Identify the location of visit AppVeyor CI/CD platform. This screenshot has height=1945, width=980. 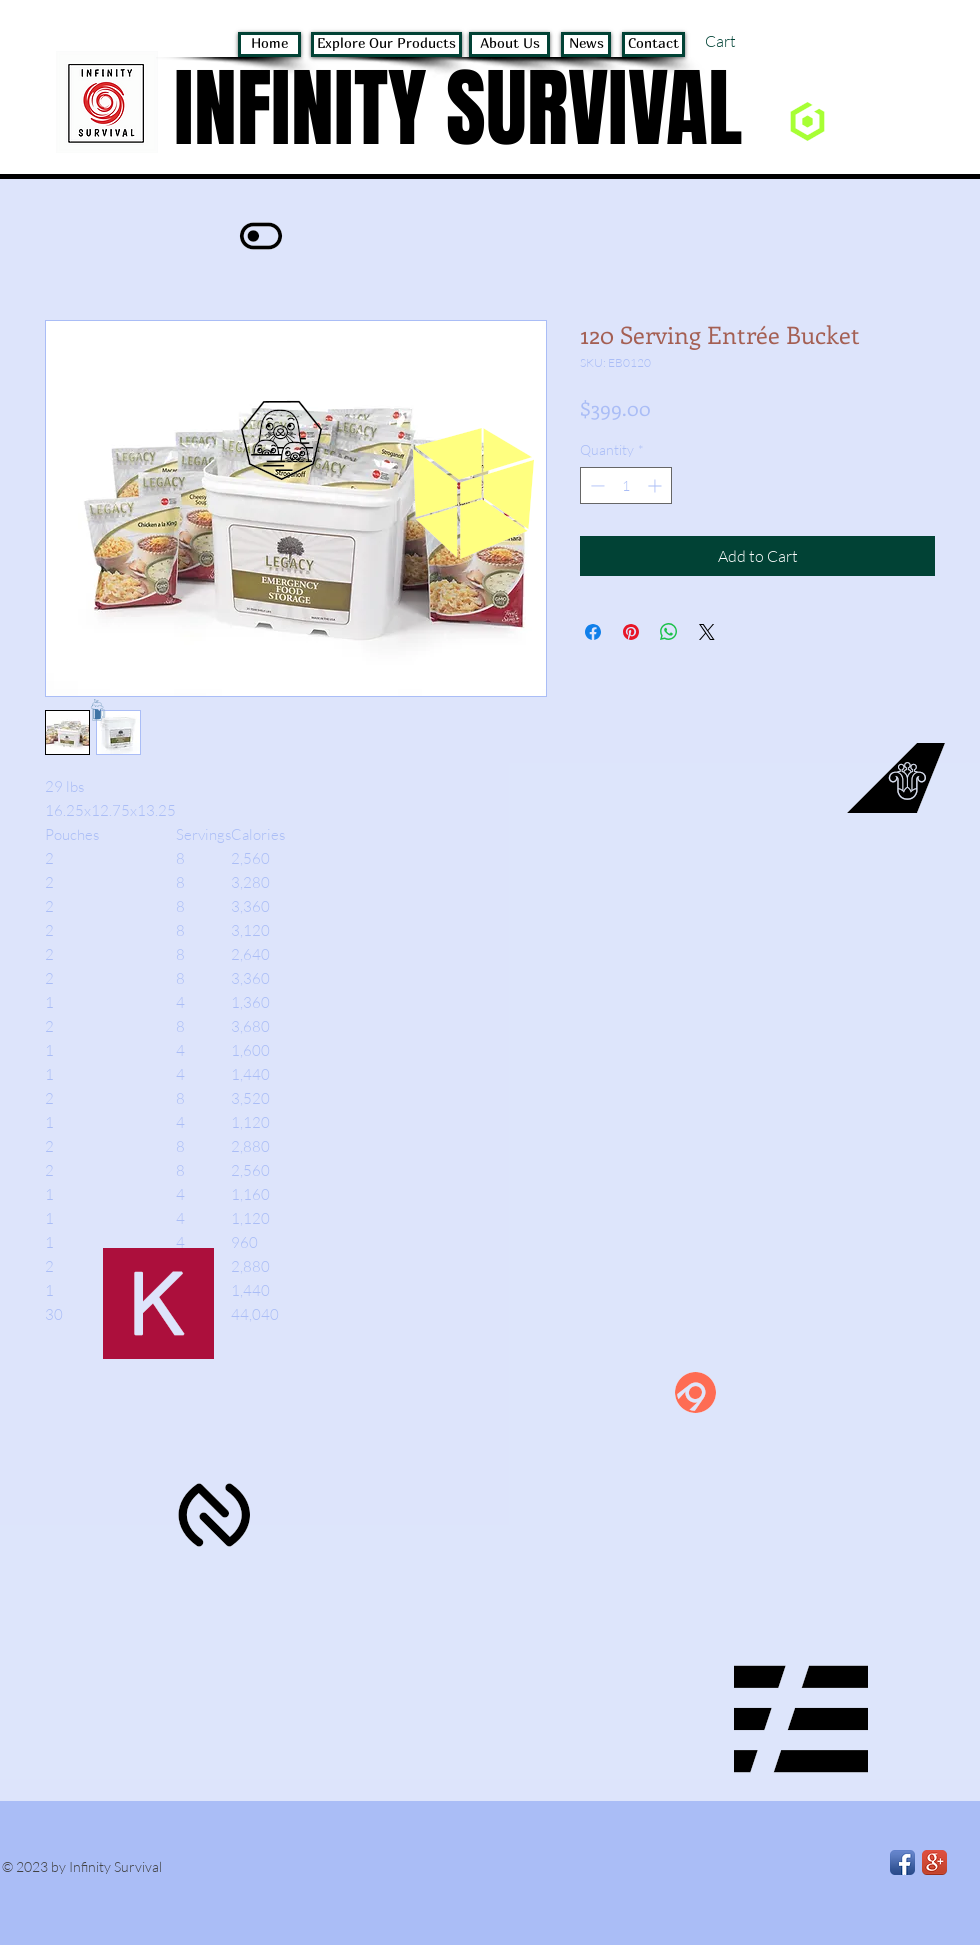
(695, 1392).